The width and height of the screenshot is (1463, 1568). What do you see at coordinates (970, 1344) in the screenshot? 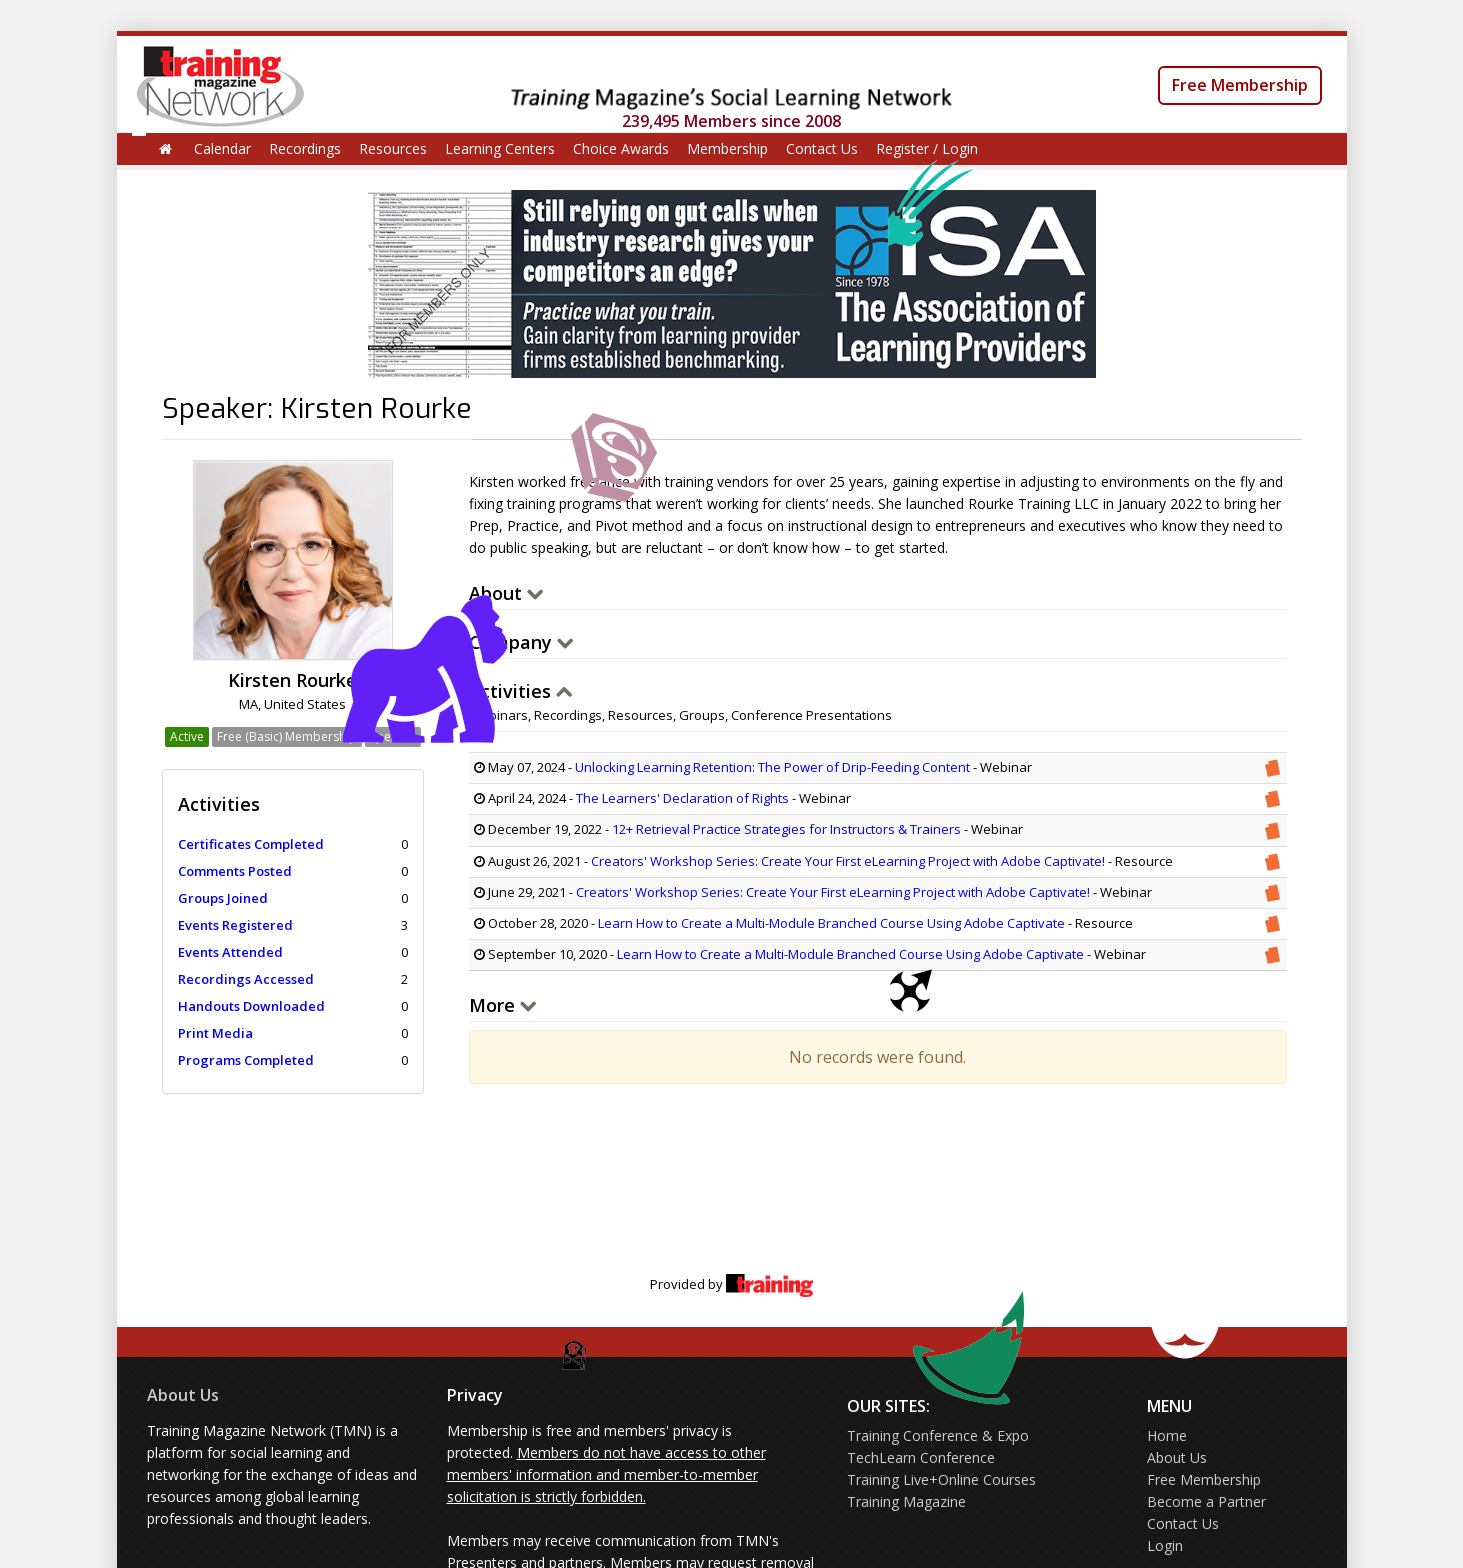
I see `sound an alert or announcement` at bounding box center [970, 1344].